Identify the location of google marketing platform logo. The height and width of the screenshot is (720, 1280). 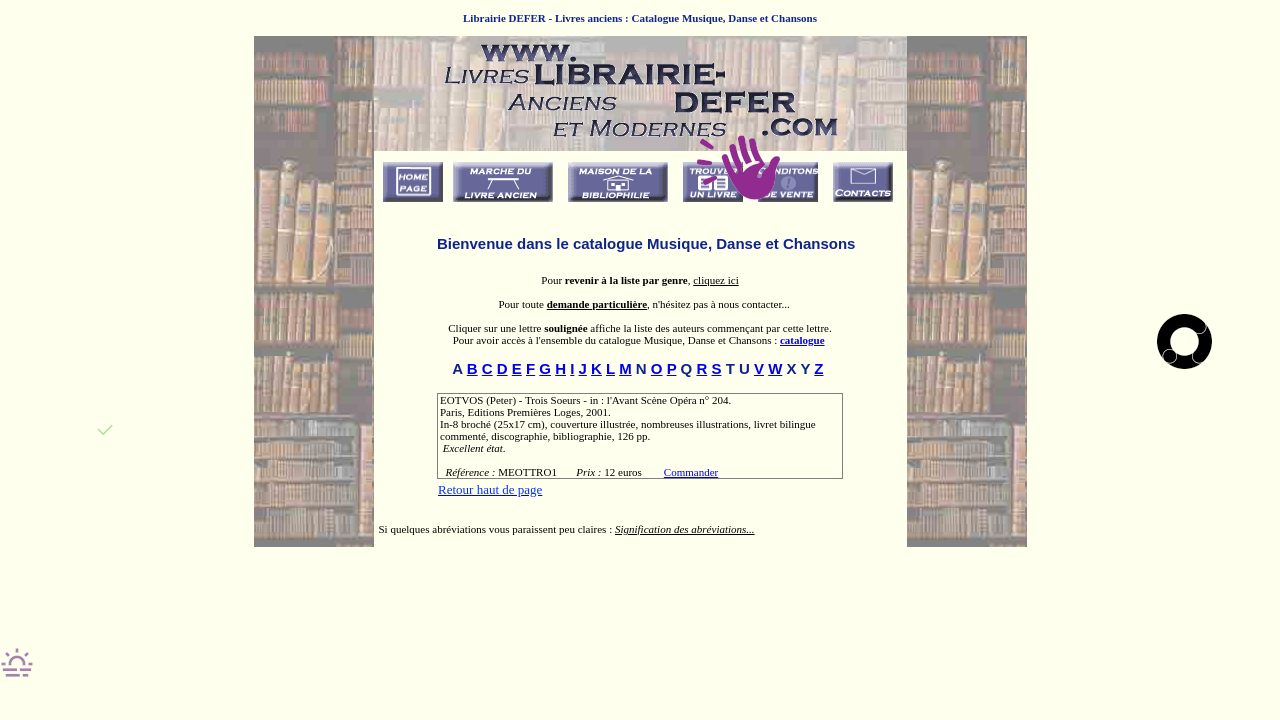
(1184, 341).